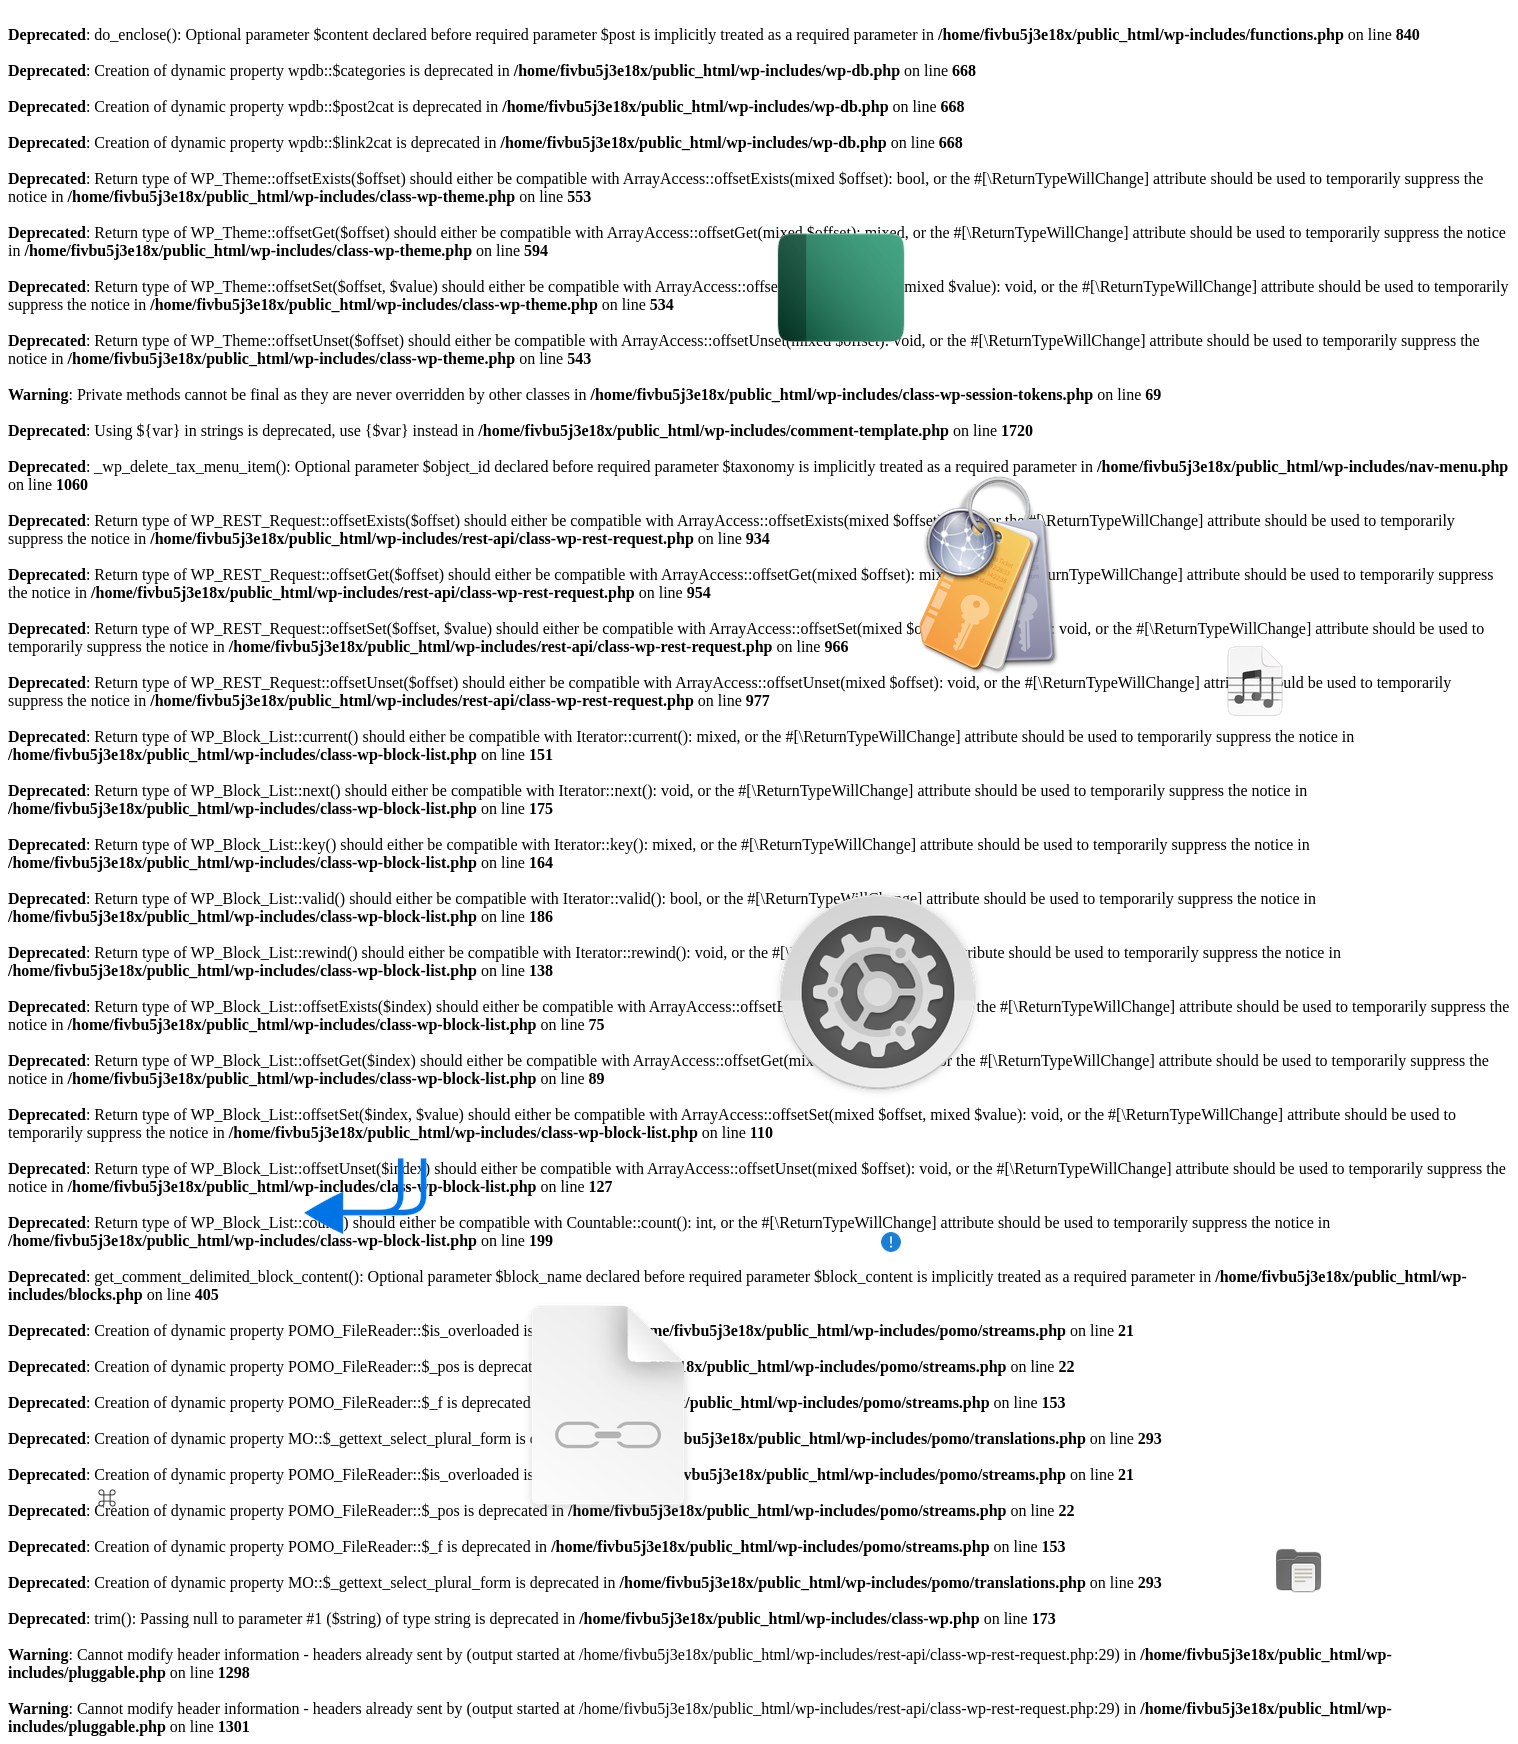  What do you see at coordinates (891, 1242) in the screenshot?
I see `mark email as important` at bounding box center [891, 1242].